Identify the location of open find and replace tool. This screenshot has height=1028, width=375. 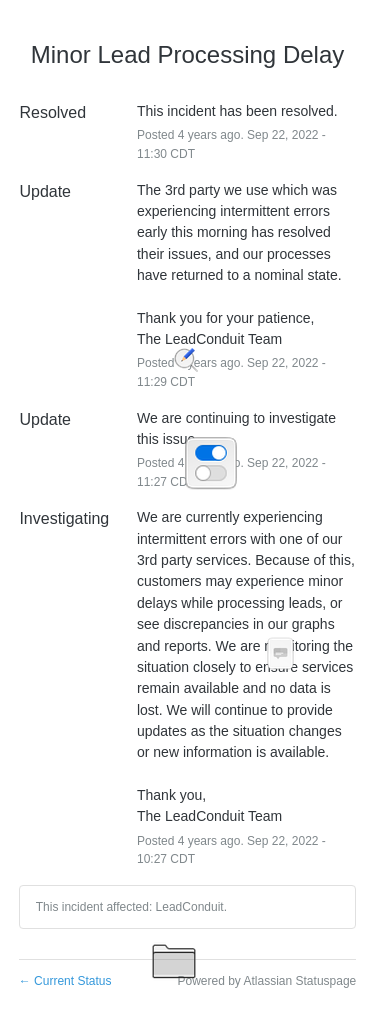
(186, 360).